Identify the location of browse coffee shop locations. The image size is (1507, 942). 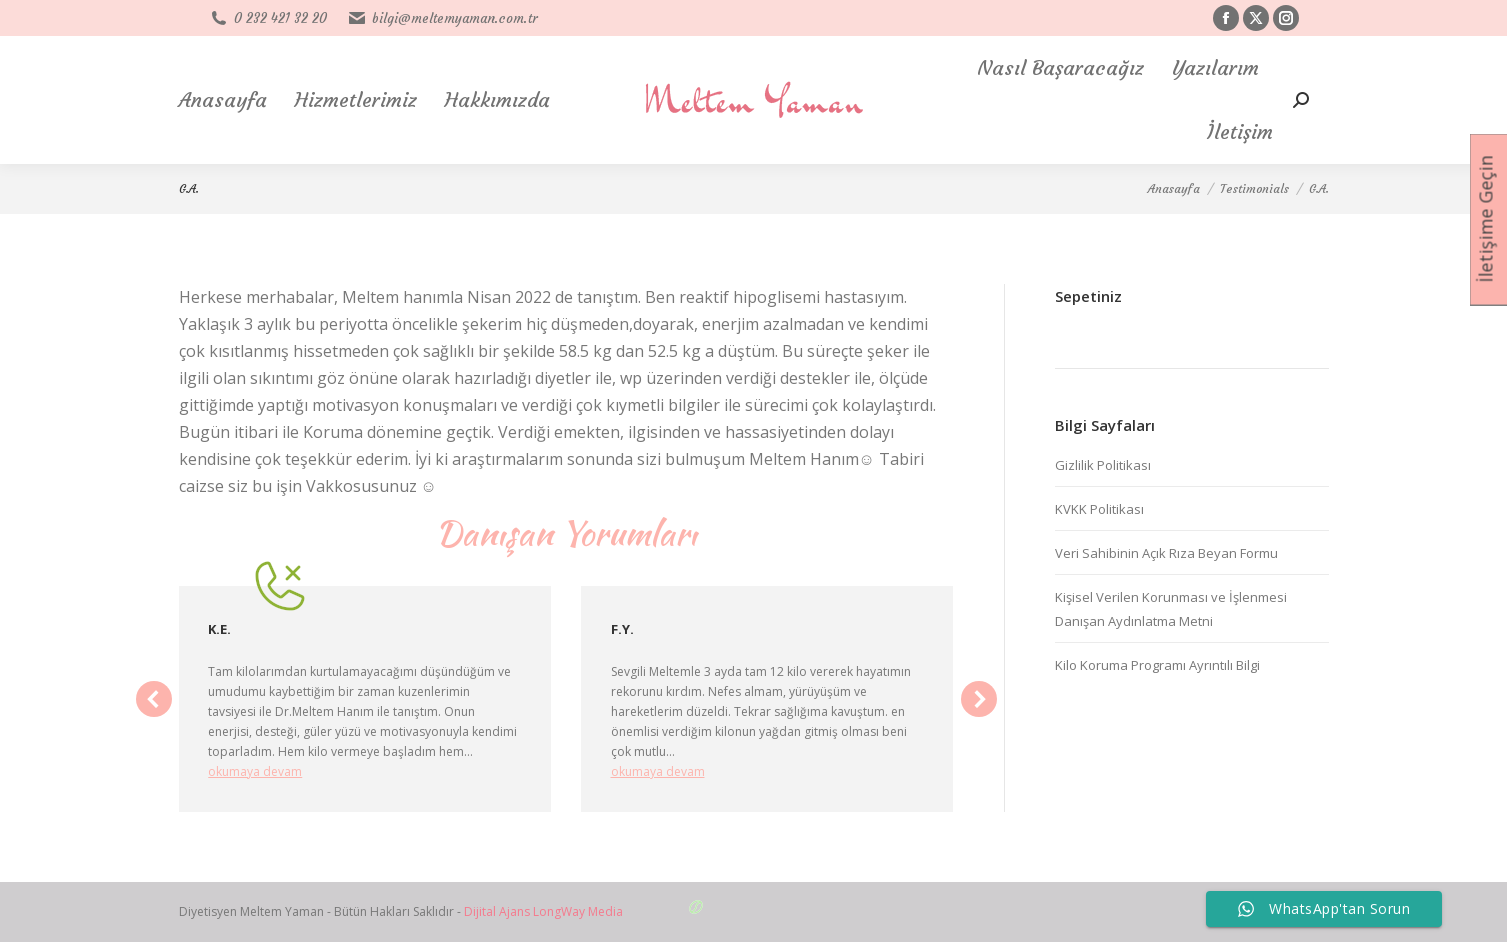
(696, 907).